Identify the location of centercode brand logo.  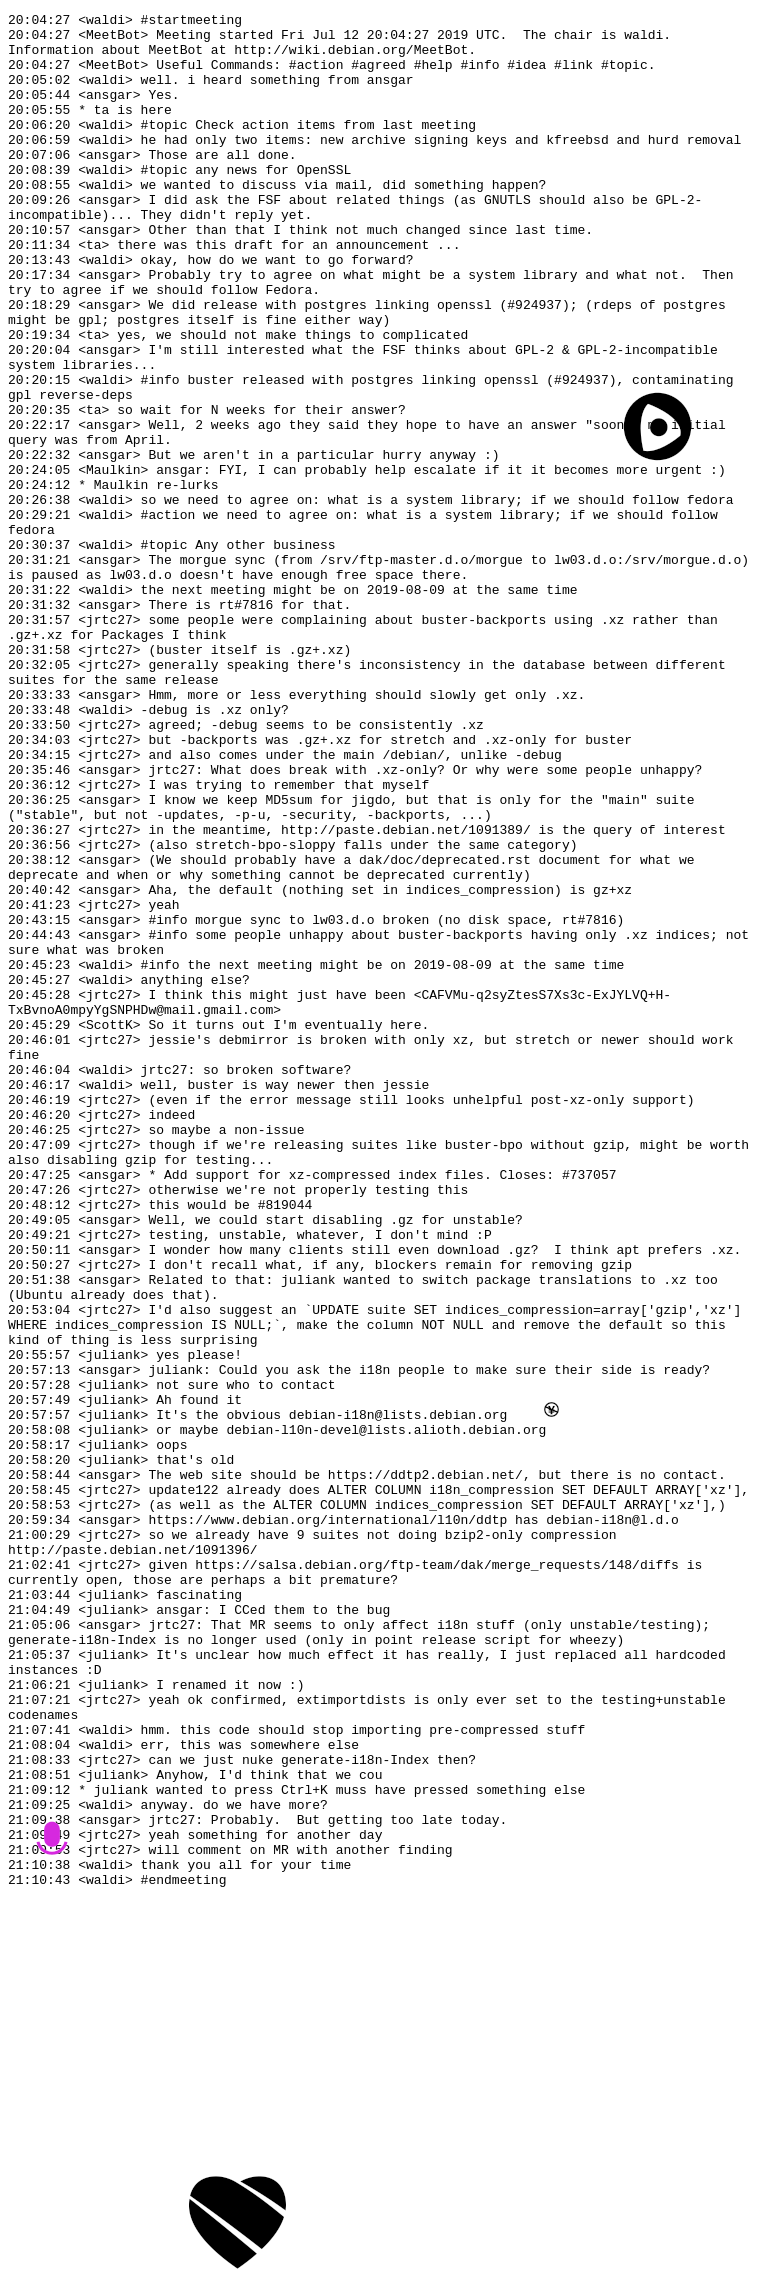
(657, 426).